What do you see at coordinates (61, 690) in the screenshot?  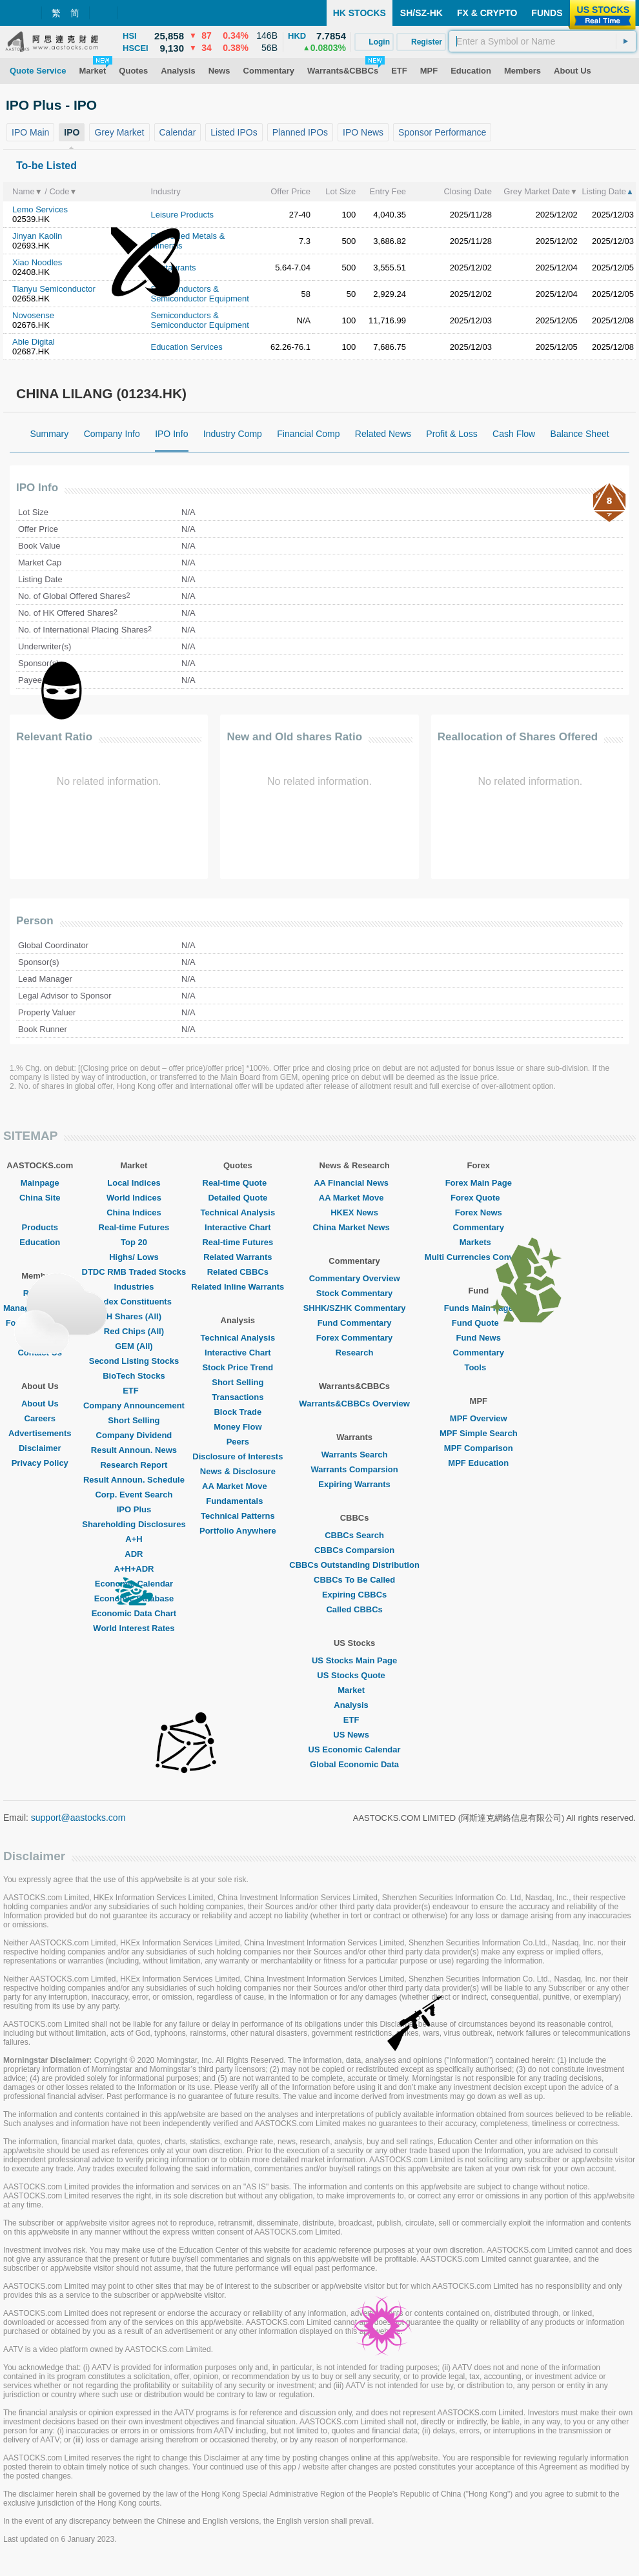 I see `toggle stealth or incognito mode` at bounding box center [61, 690].